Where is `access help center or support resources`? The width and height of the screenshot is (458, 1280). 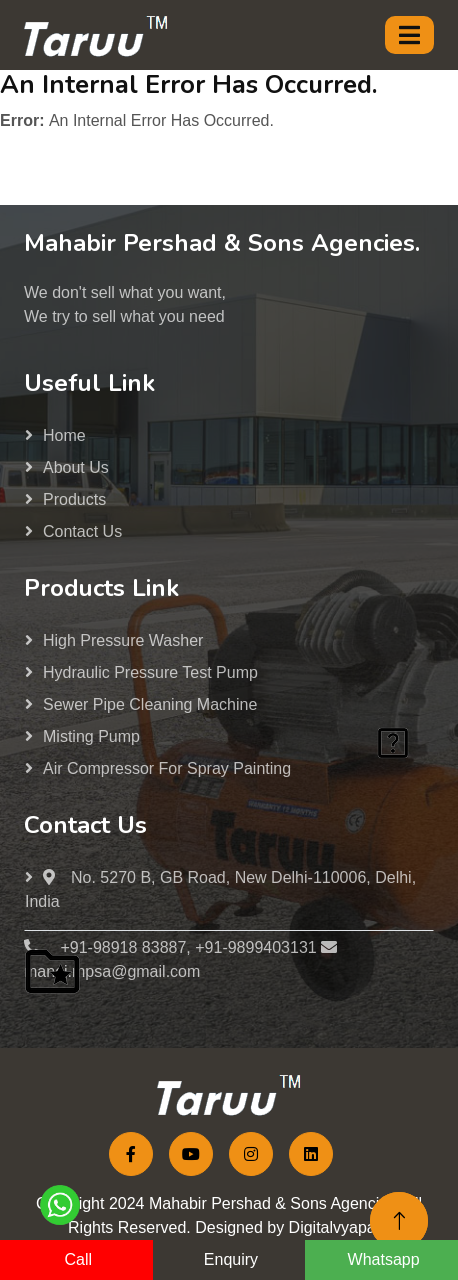 access help center or support resources is located at coordinates (393, 743).